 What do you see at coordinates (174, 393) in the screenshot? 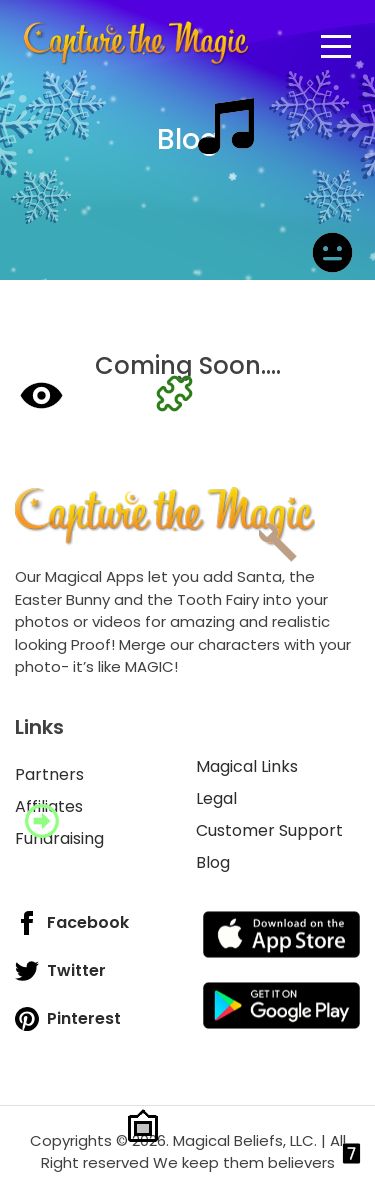
I see `access extensions or plugins` at bounding box center [174, 393].